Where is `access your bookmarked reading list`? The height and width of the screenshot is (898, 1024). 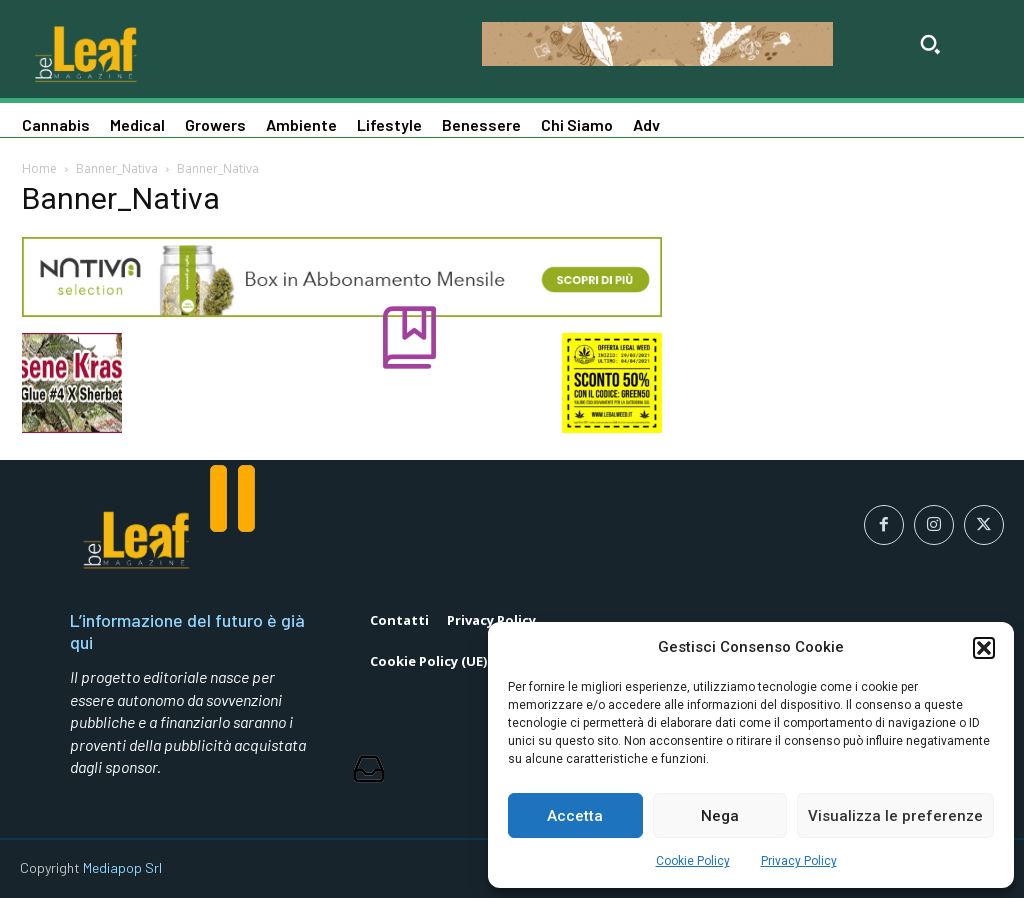 access your bookmarked reading list is located at coordinates (409, 337).